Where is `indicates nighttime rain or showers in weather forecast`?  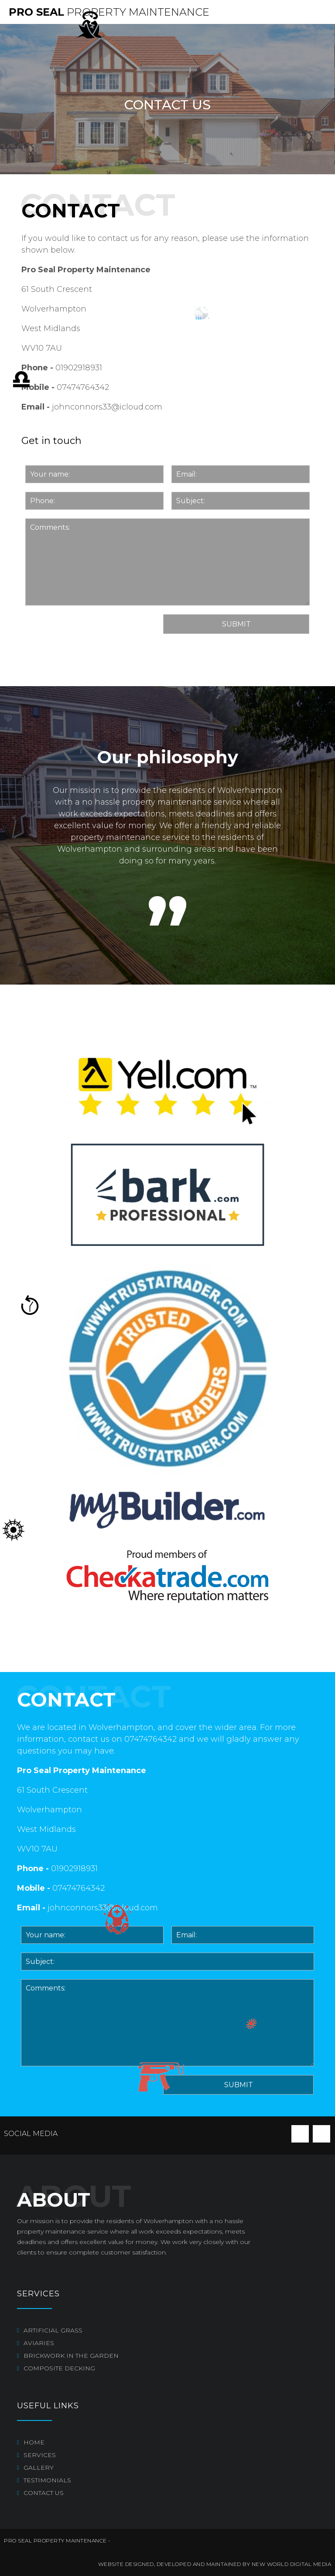
indicates nighttime rain or showers in weather forecast is located at coordinates (202, 313).